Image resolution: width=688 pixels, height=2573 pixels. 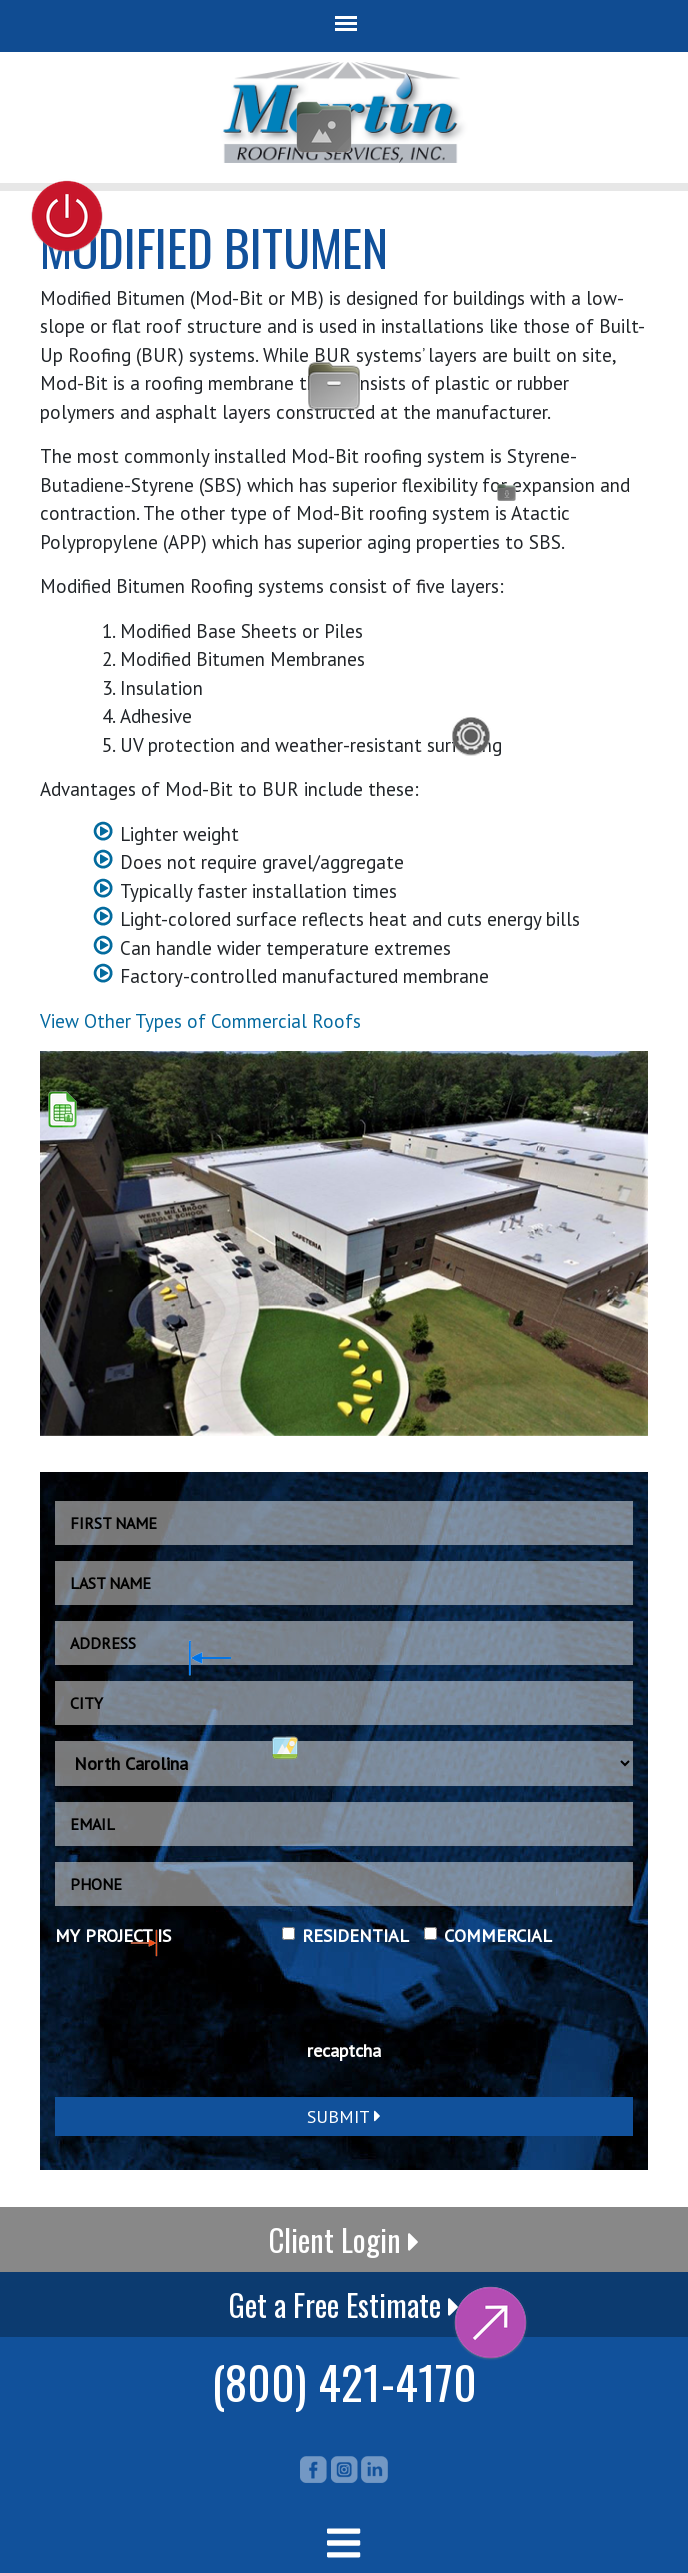 I want to click on go to the first item in a list or sequence, so click(x=210, y=1658).